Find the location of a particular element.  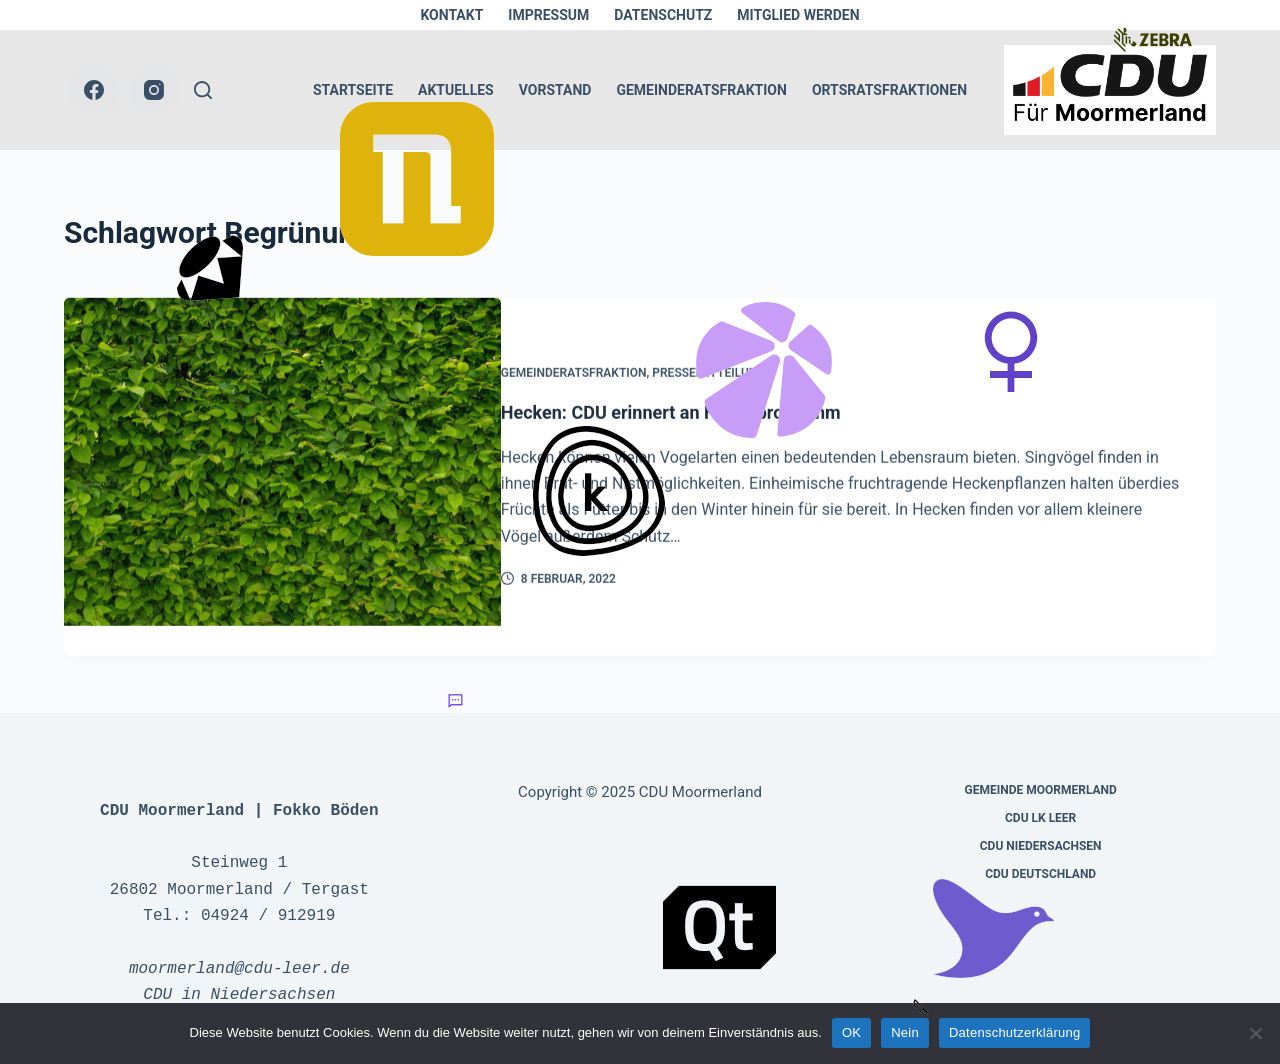

Qt framework branding or logo is located at coordinates (719, 927).